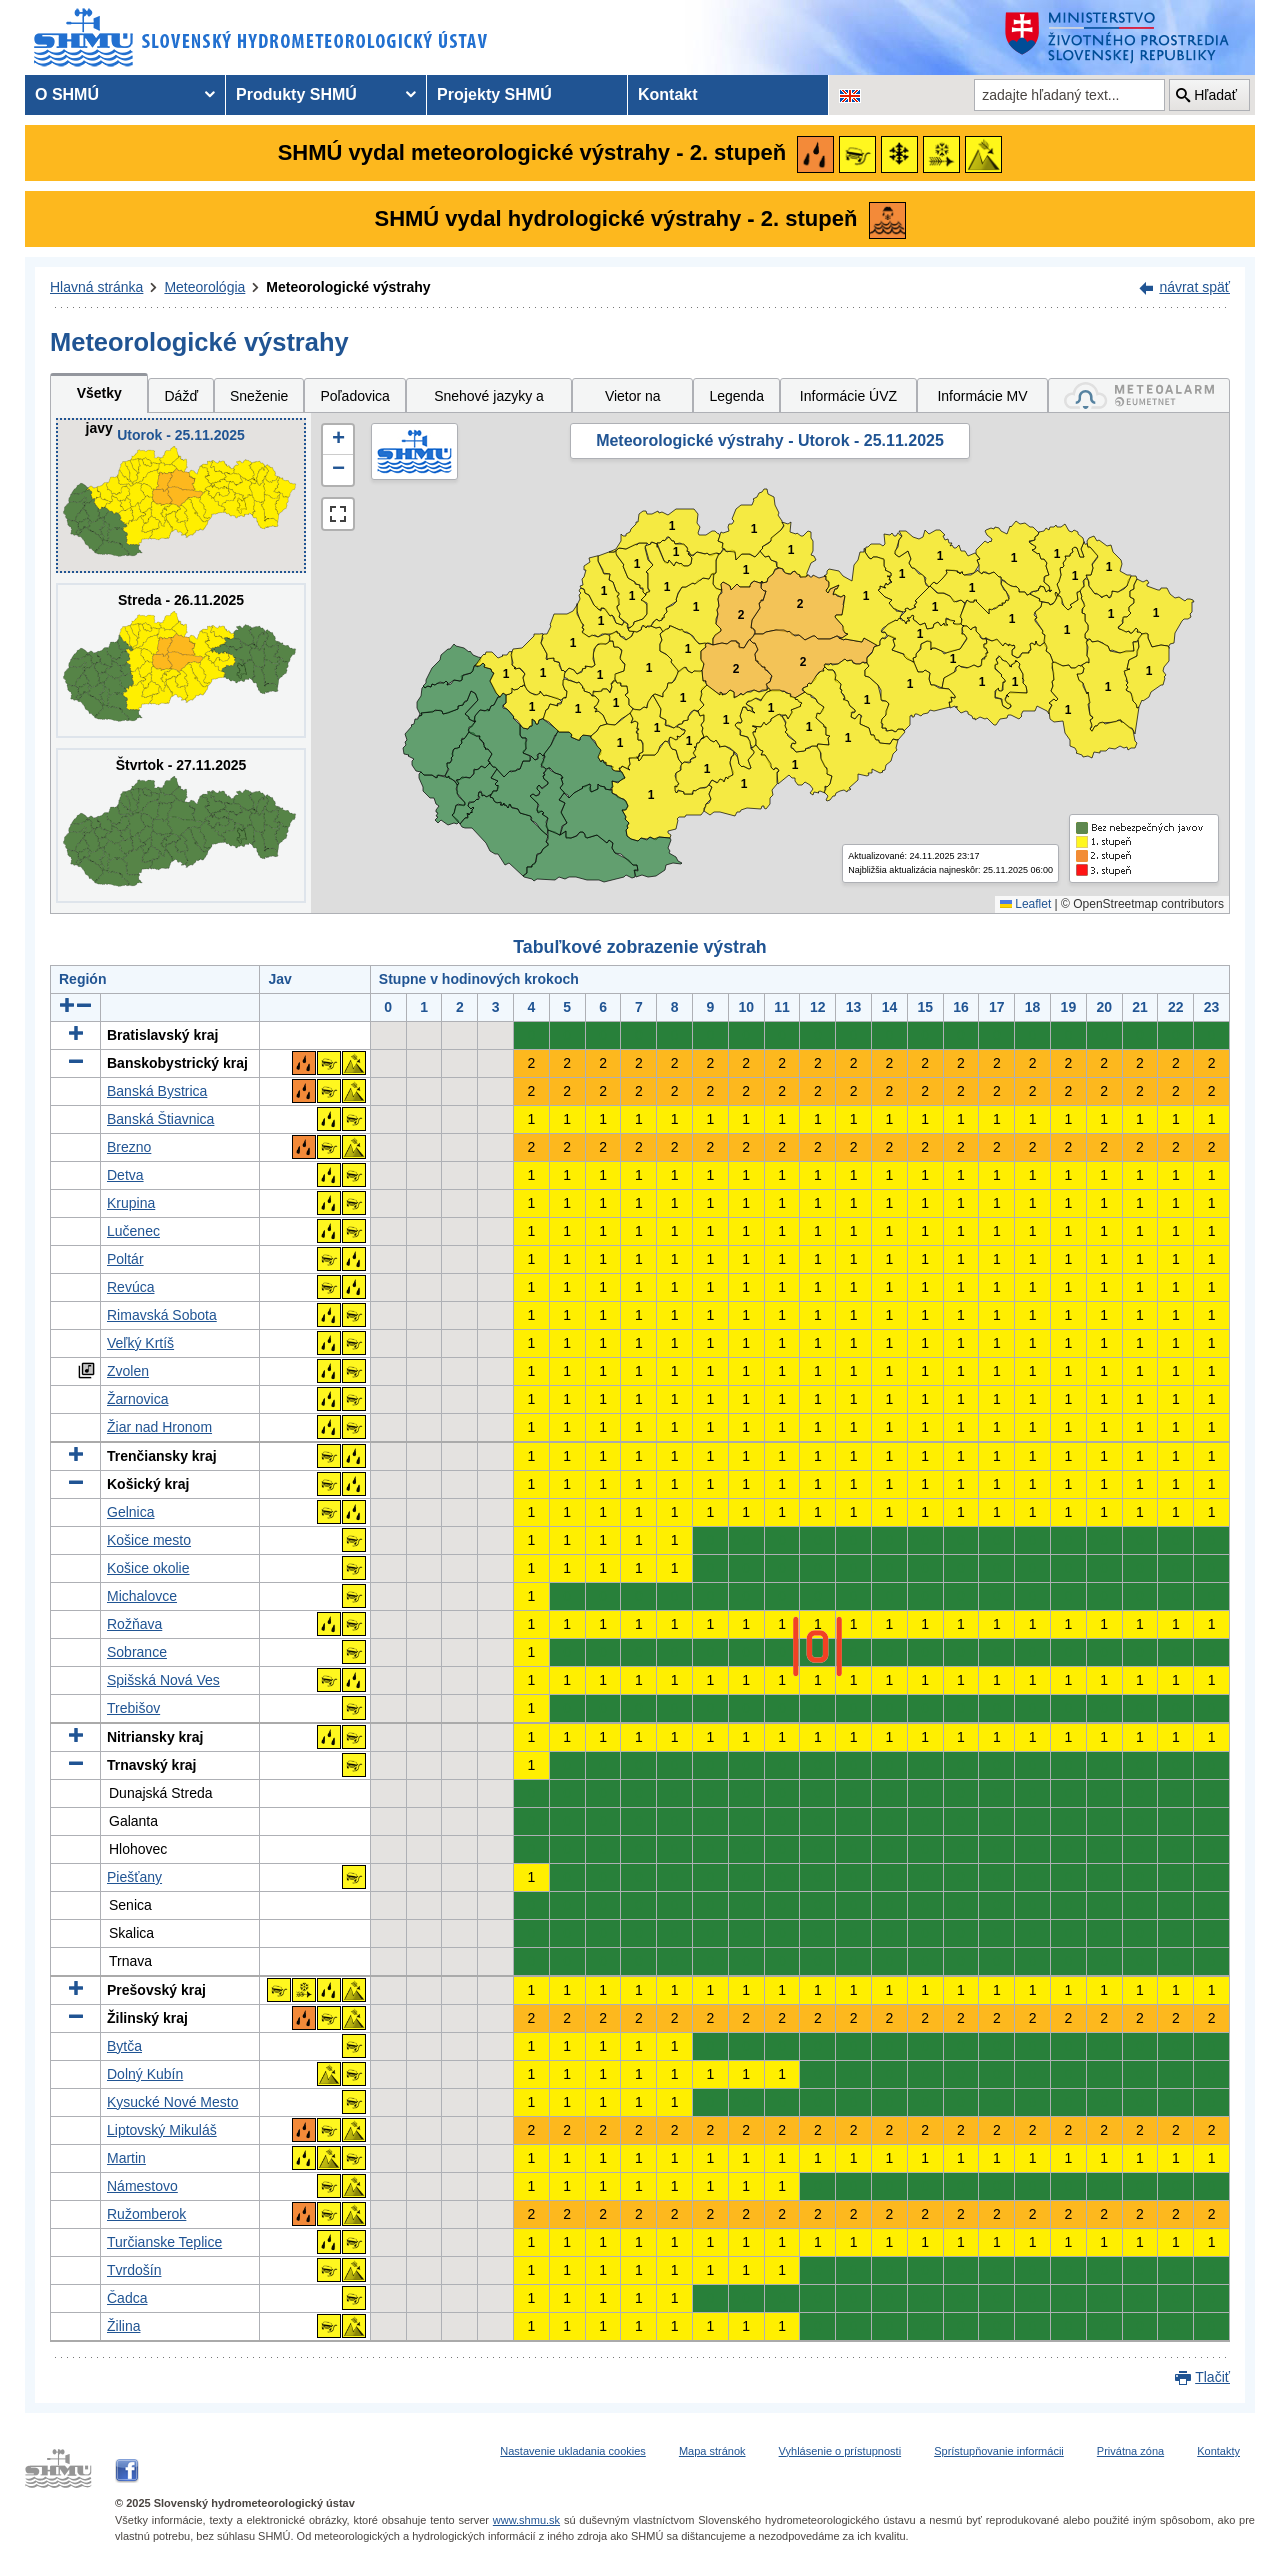 The image size is (1280, 2575). What do you see at coordinates (86, 1370) in the screenshot?
I see `access your music library` at bounding box center [86, 1370].